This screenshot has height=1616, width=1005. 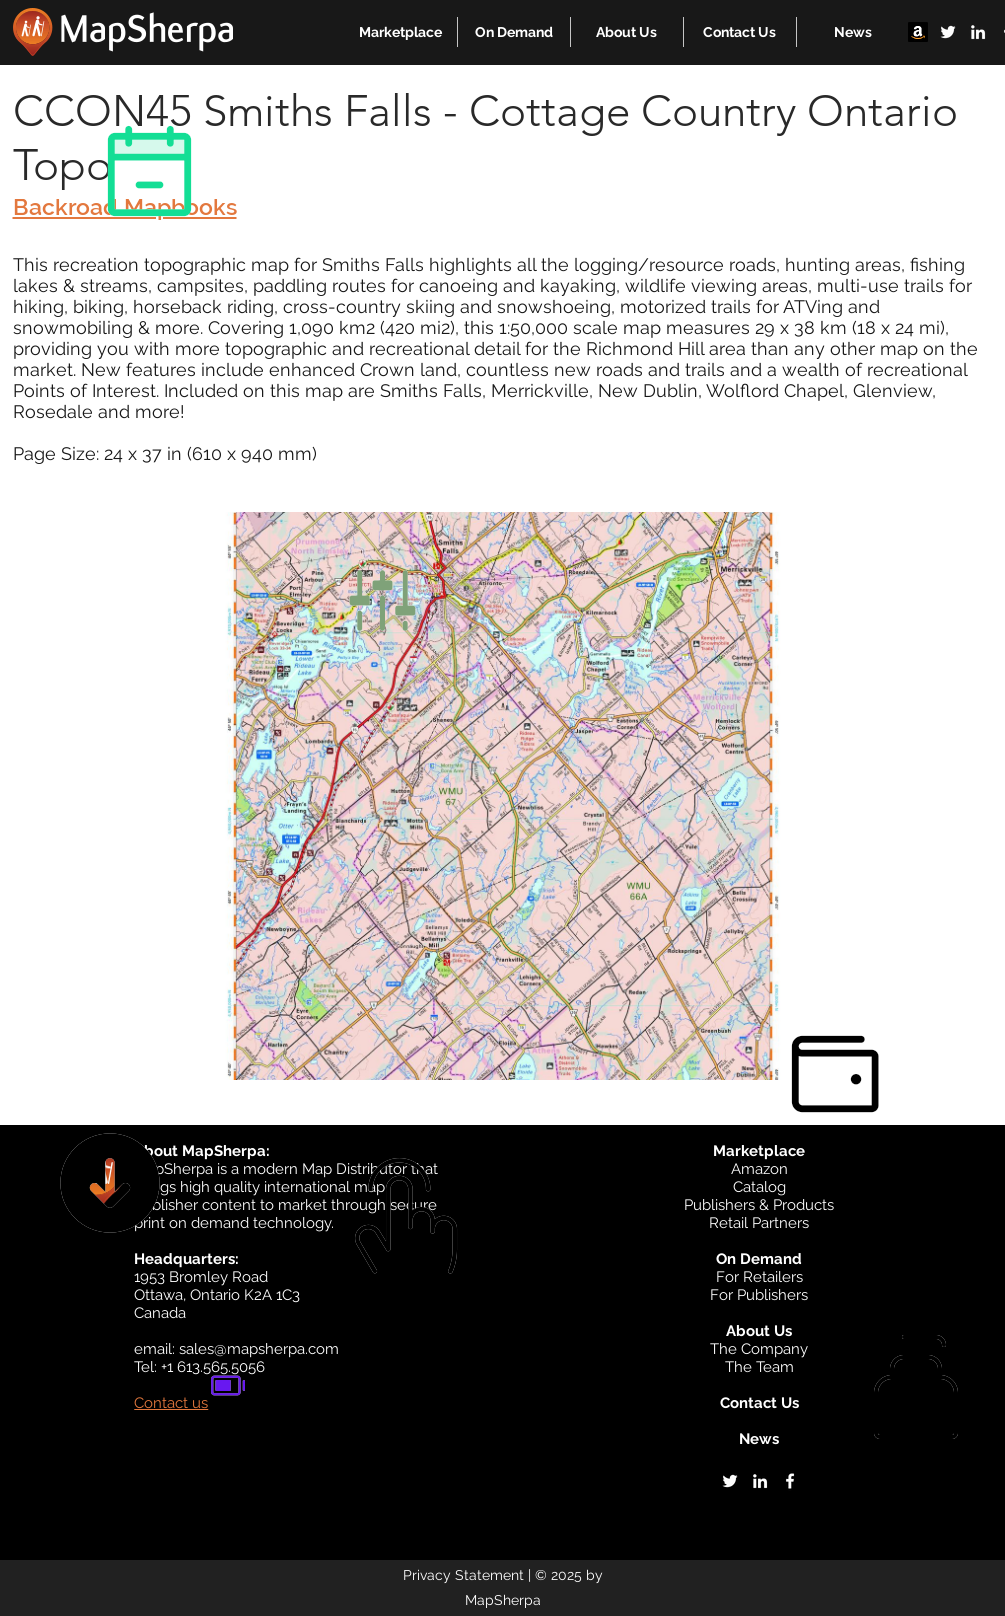 What do you see at coordinates (406, 1218) in the screenshot?
I see `tap to interact with this element` at bounding box center [406, 1218].